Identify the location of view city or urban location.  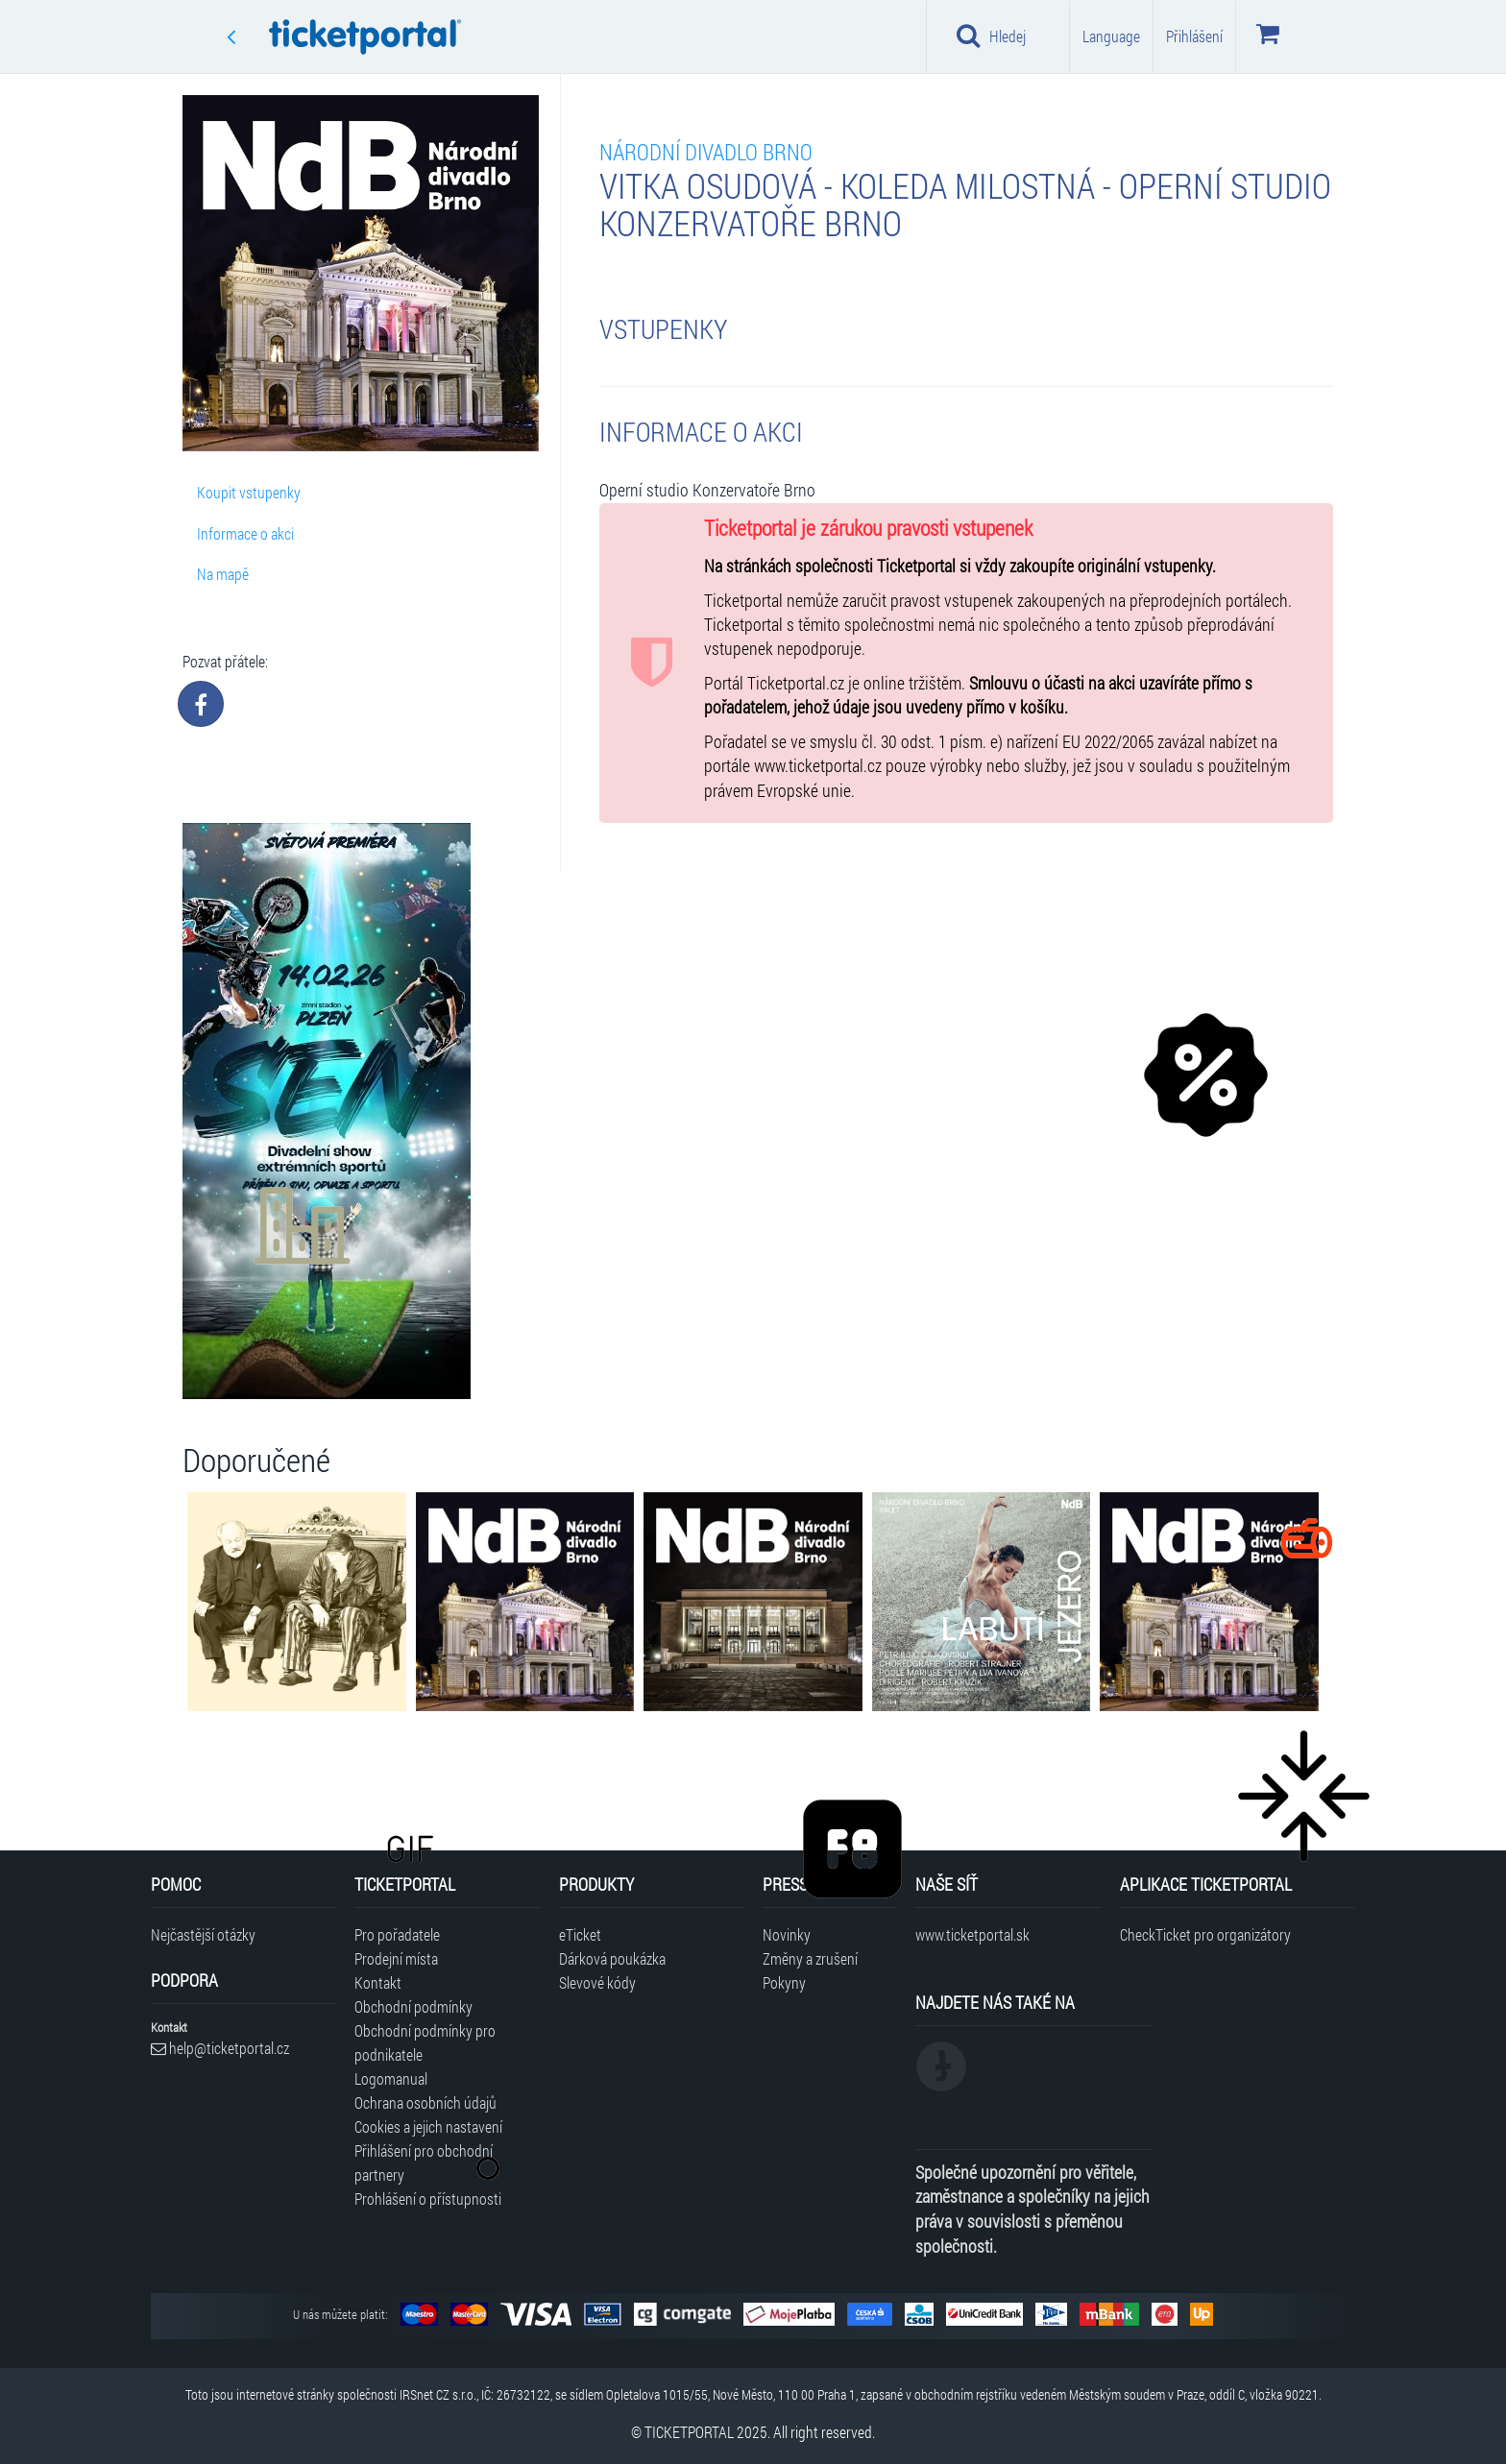
(302, 1225).